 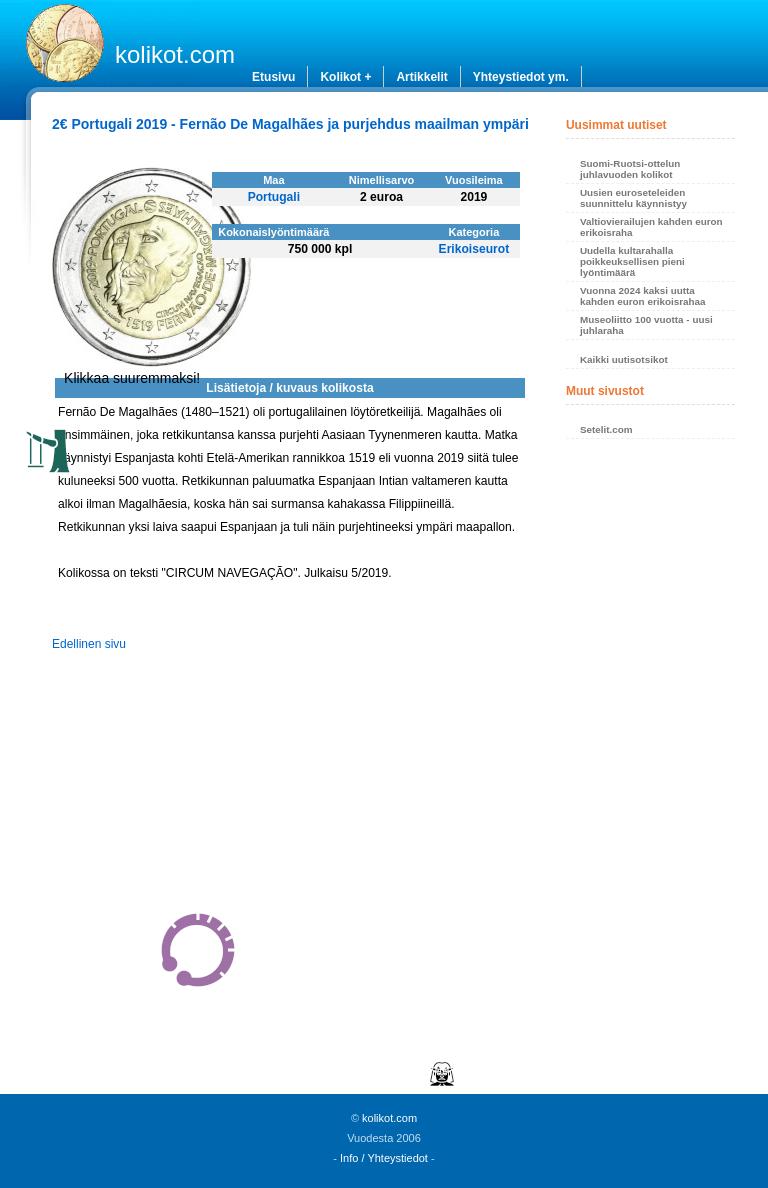 I want to click on access playground or recreational areas, so click(x=48, y=451).